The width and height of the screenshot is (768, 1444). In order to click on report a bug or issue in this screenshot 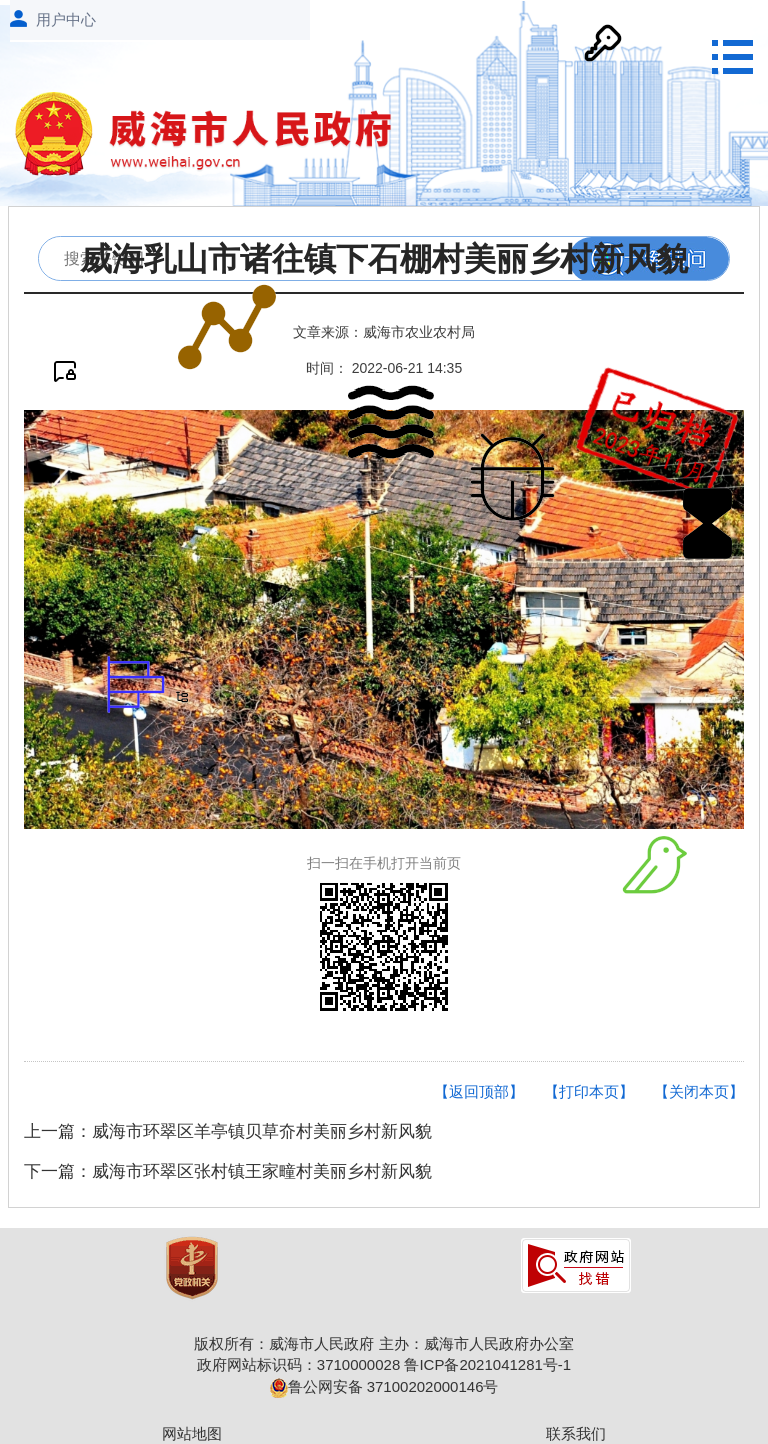, I will do `click(512, 475)`.